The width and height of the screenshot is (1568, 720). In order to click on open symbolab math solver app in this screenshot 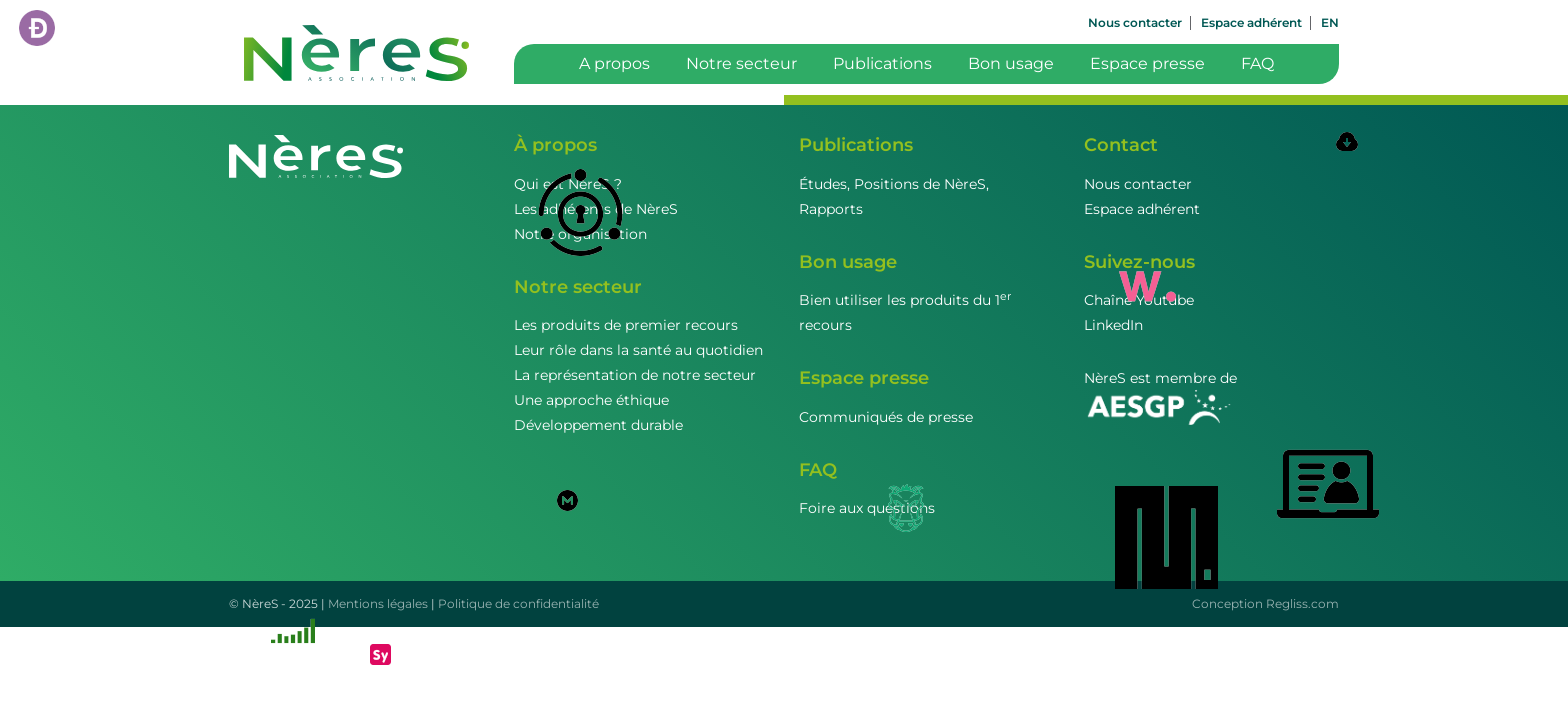, I will do `click(380, 654)`.